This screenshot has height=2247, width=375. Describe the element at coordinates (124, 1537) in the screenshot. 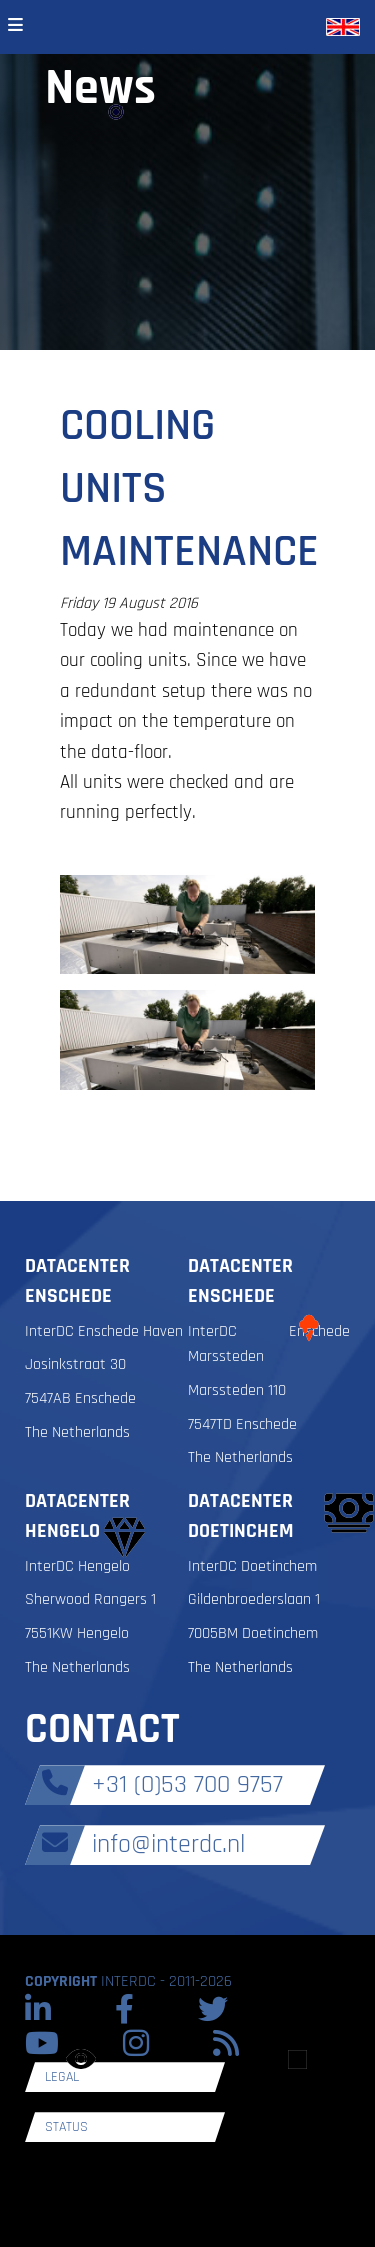

I see `indicates premium or VIP membership status` at that location.